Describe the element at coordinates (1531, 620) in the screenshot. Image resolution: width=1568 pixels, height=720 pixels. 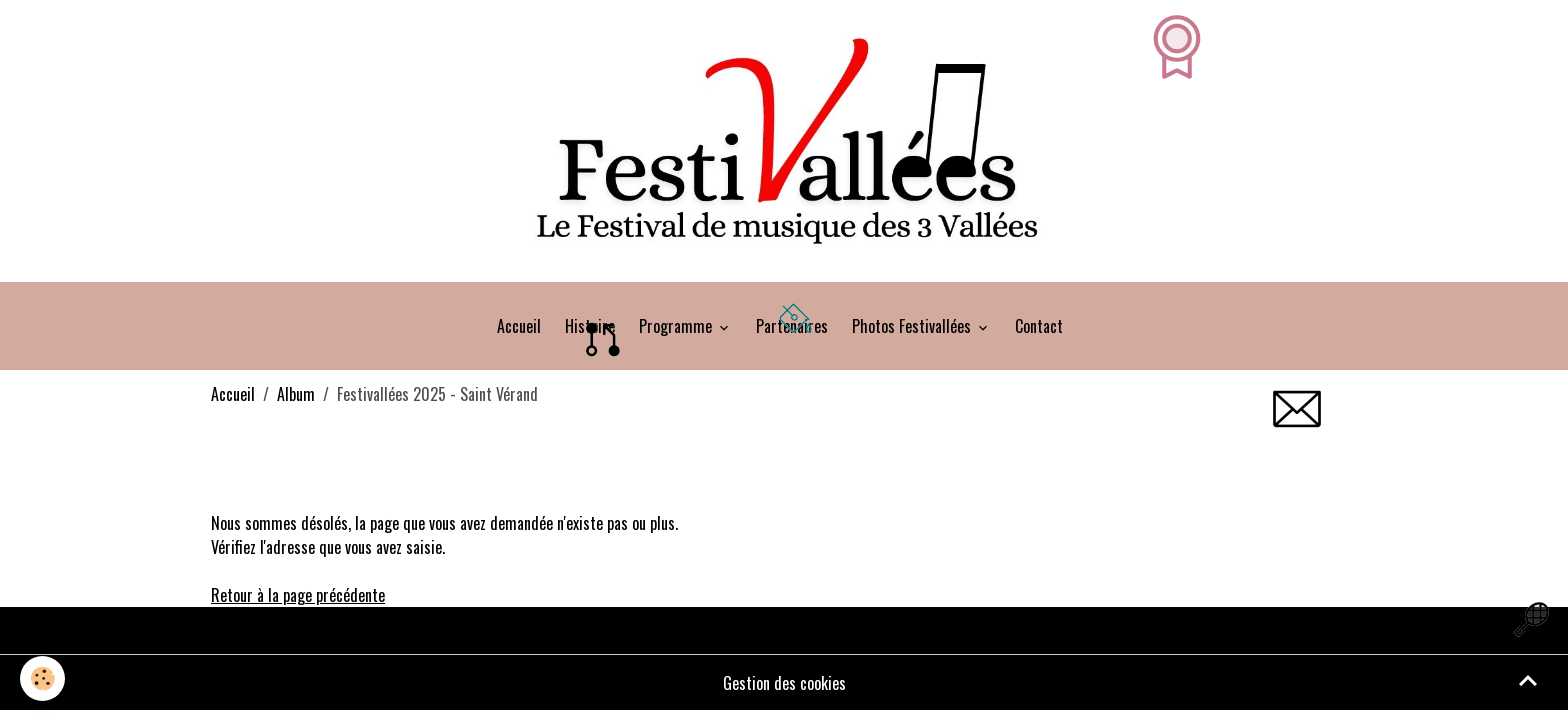
I see `access tennis or racquet sports features` at that location.